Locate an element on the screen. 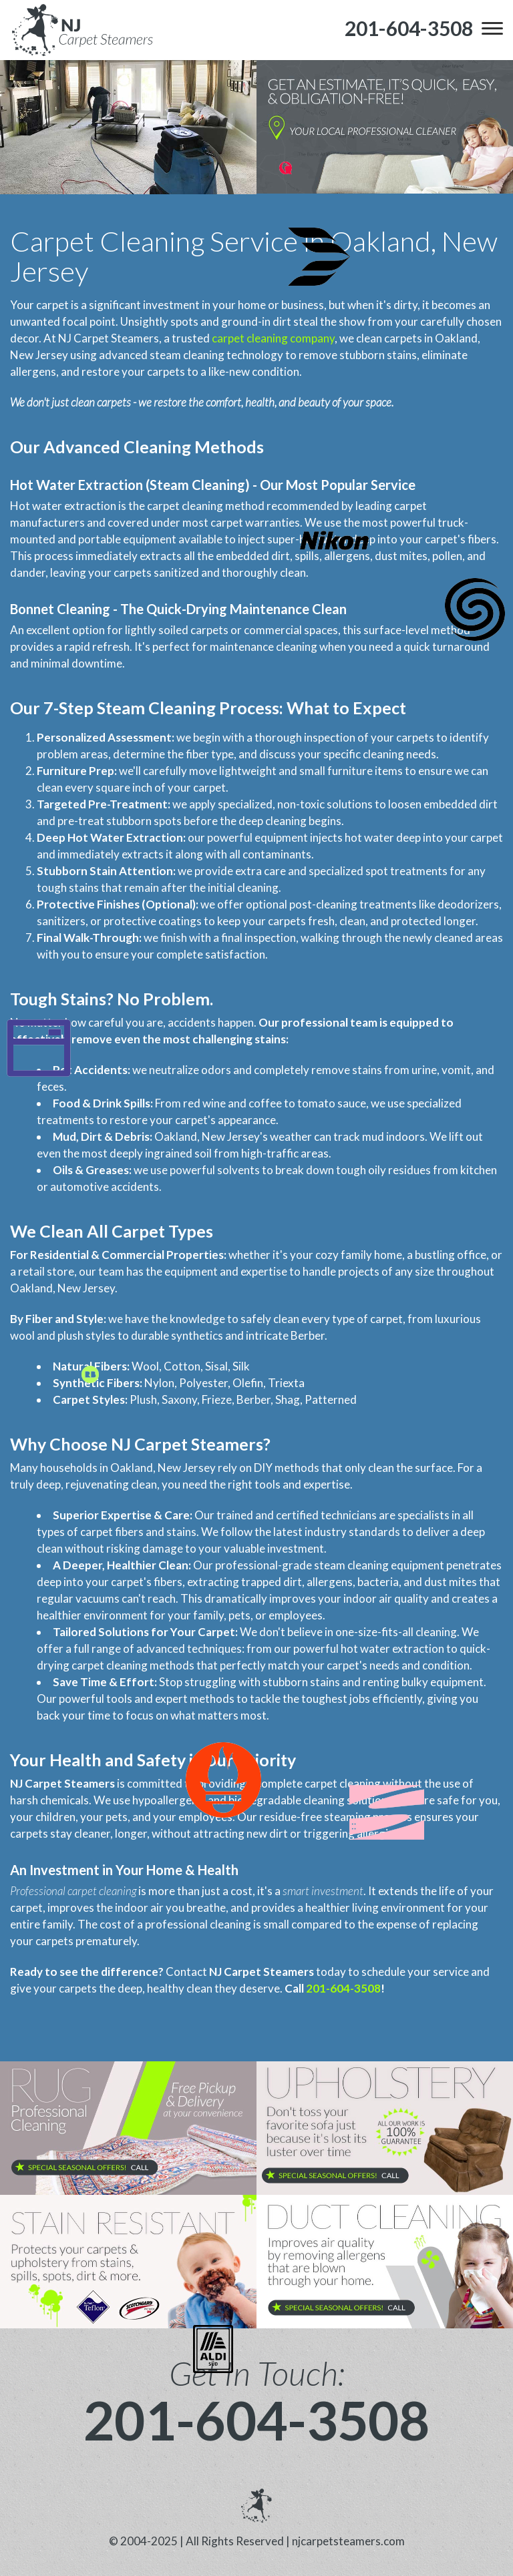  open the Redbubble app is located at coordinates (90, 1374).